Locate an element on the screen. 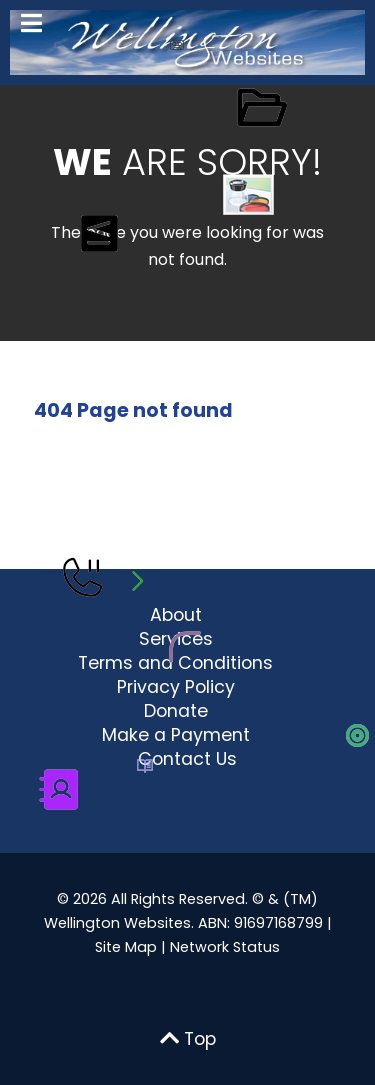  less than or equal to comparison operator is located at coordinates (99, 233).